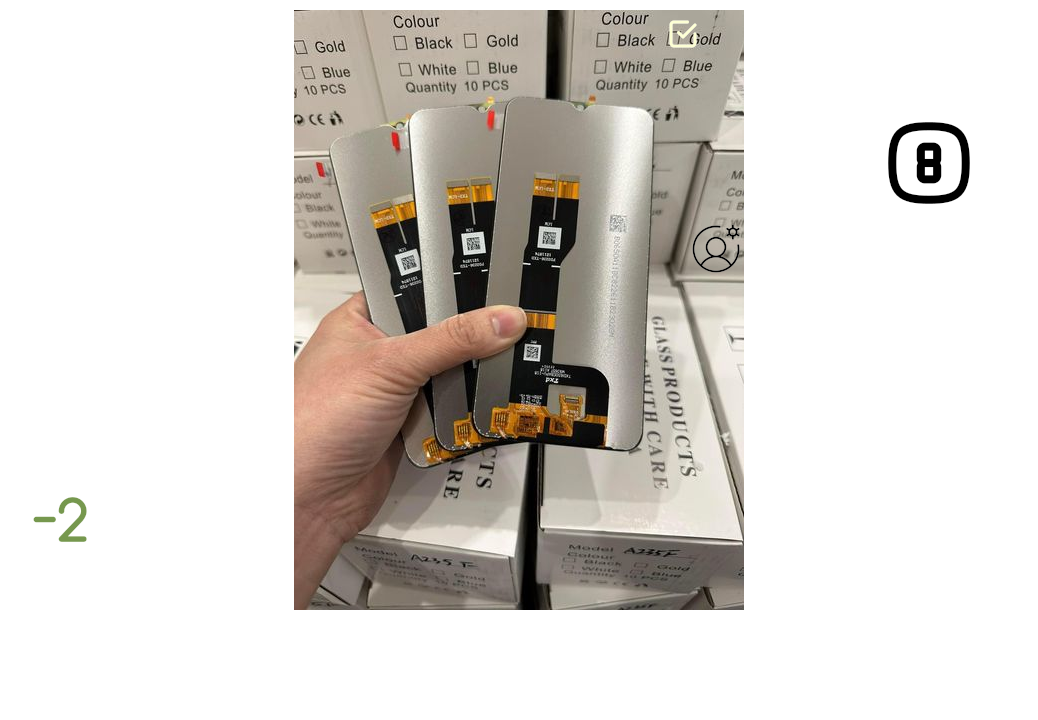 This screenshot has height=720, width=1038. I want to click on access user profile settings, so click(716, 249).